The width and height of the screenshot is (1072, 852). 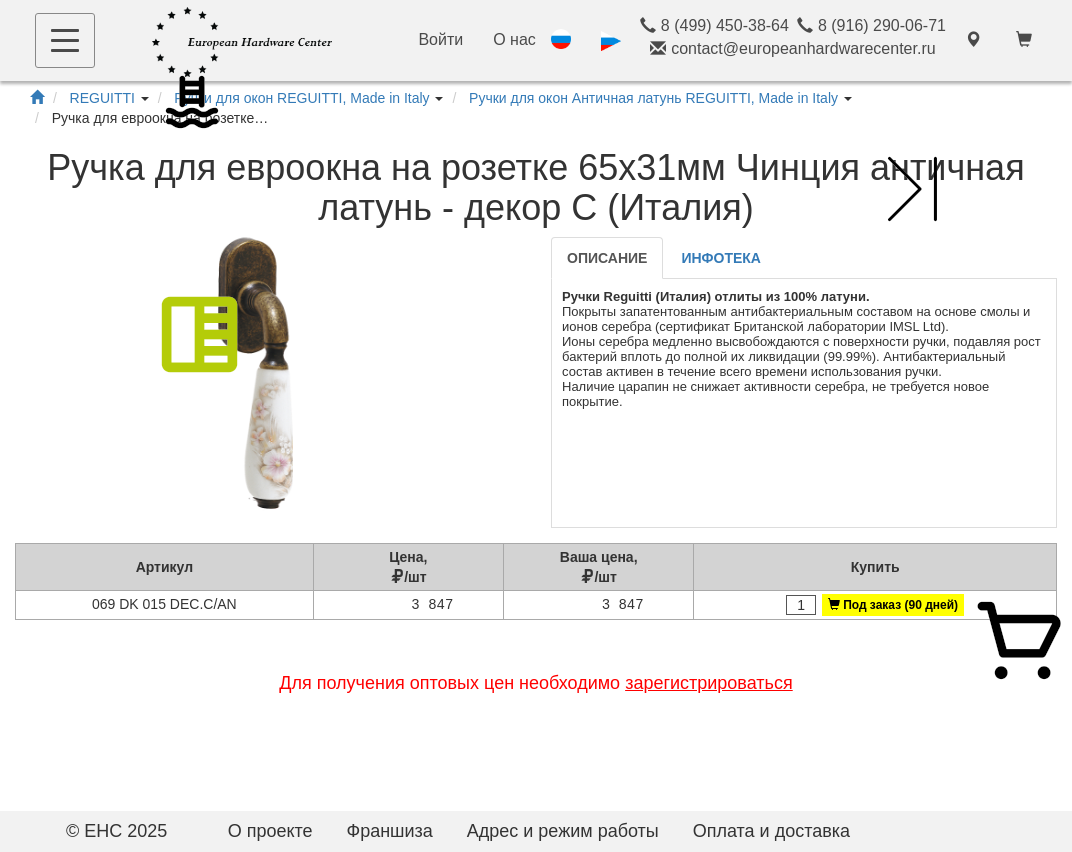 What do you see at coordinates (192, 102) in the screenshot?
I see `indicates swimming pool amenity available` at bounding box center [192, 102].